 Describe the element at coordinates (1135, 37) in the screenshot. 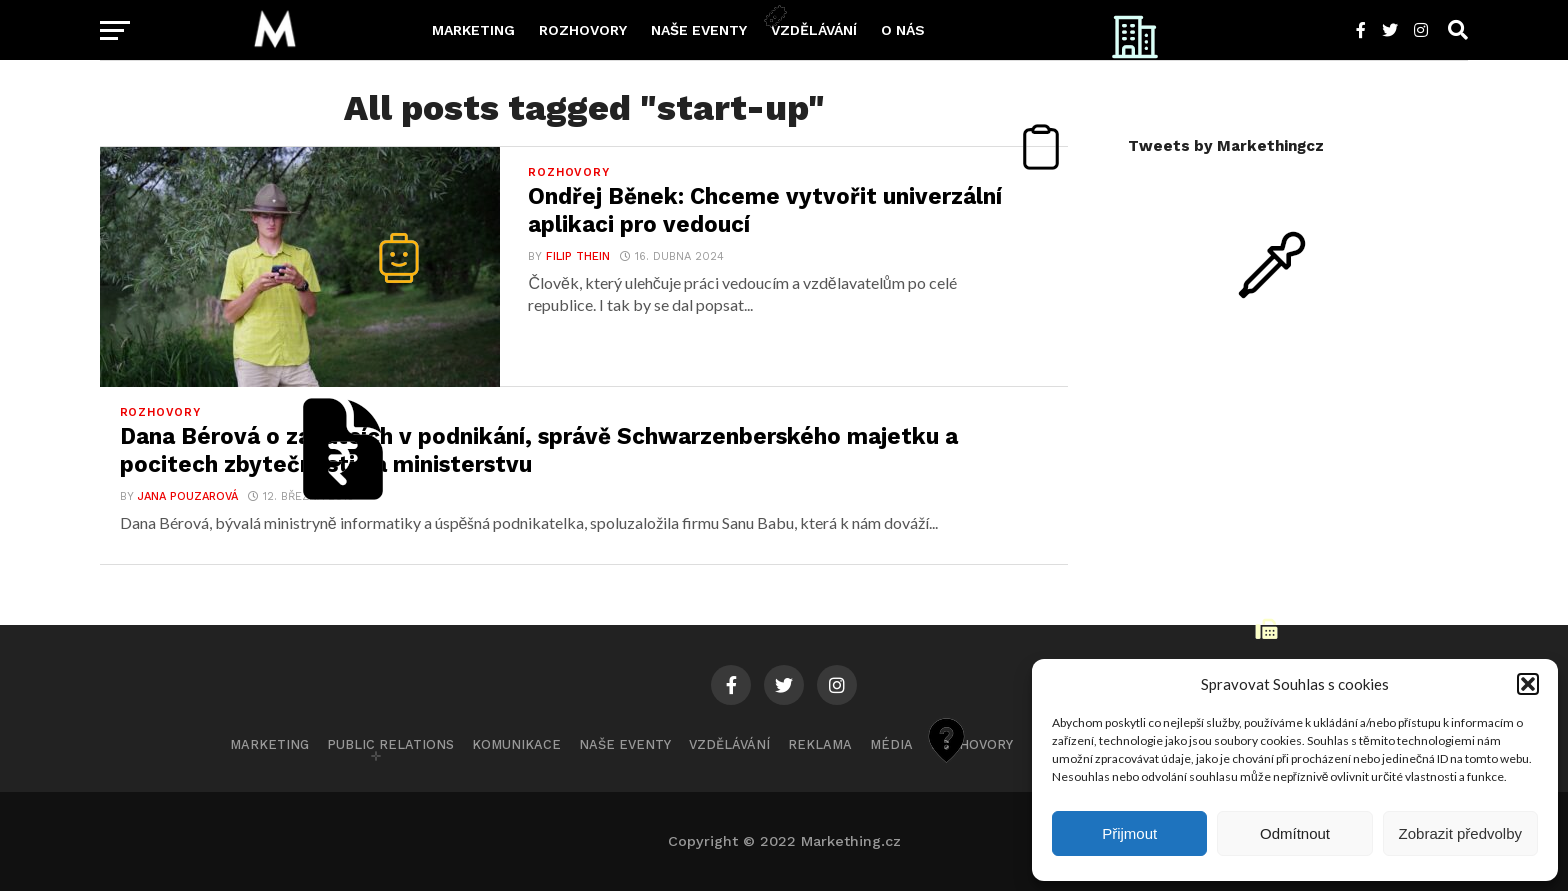

I see `view office or workplace location` at that location.